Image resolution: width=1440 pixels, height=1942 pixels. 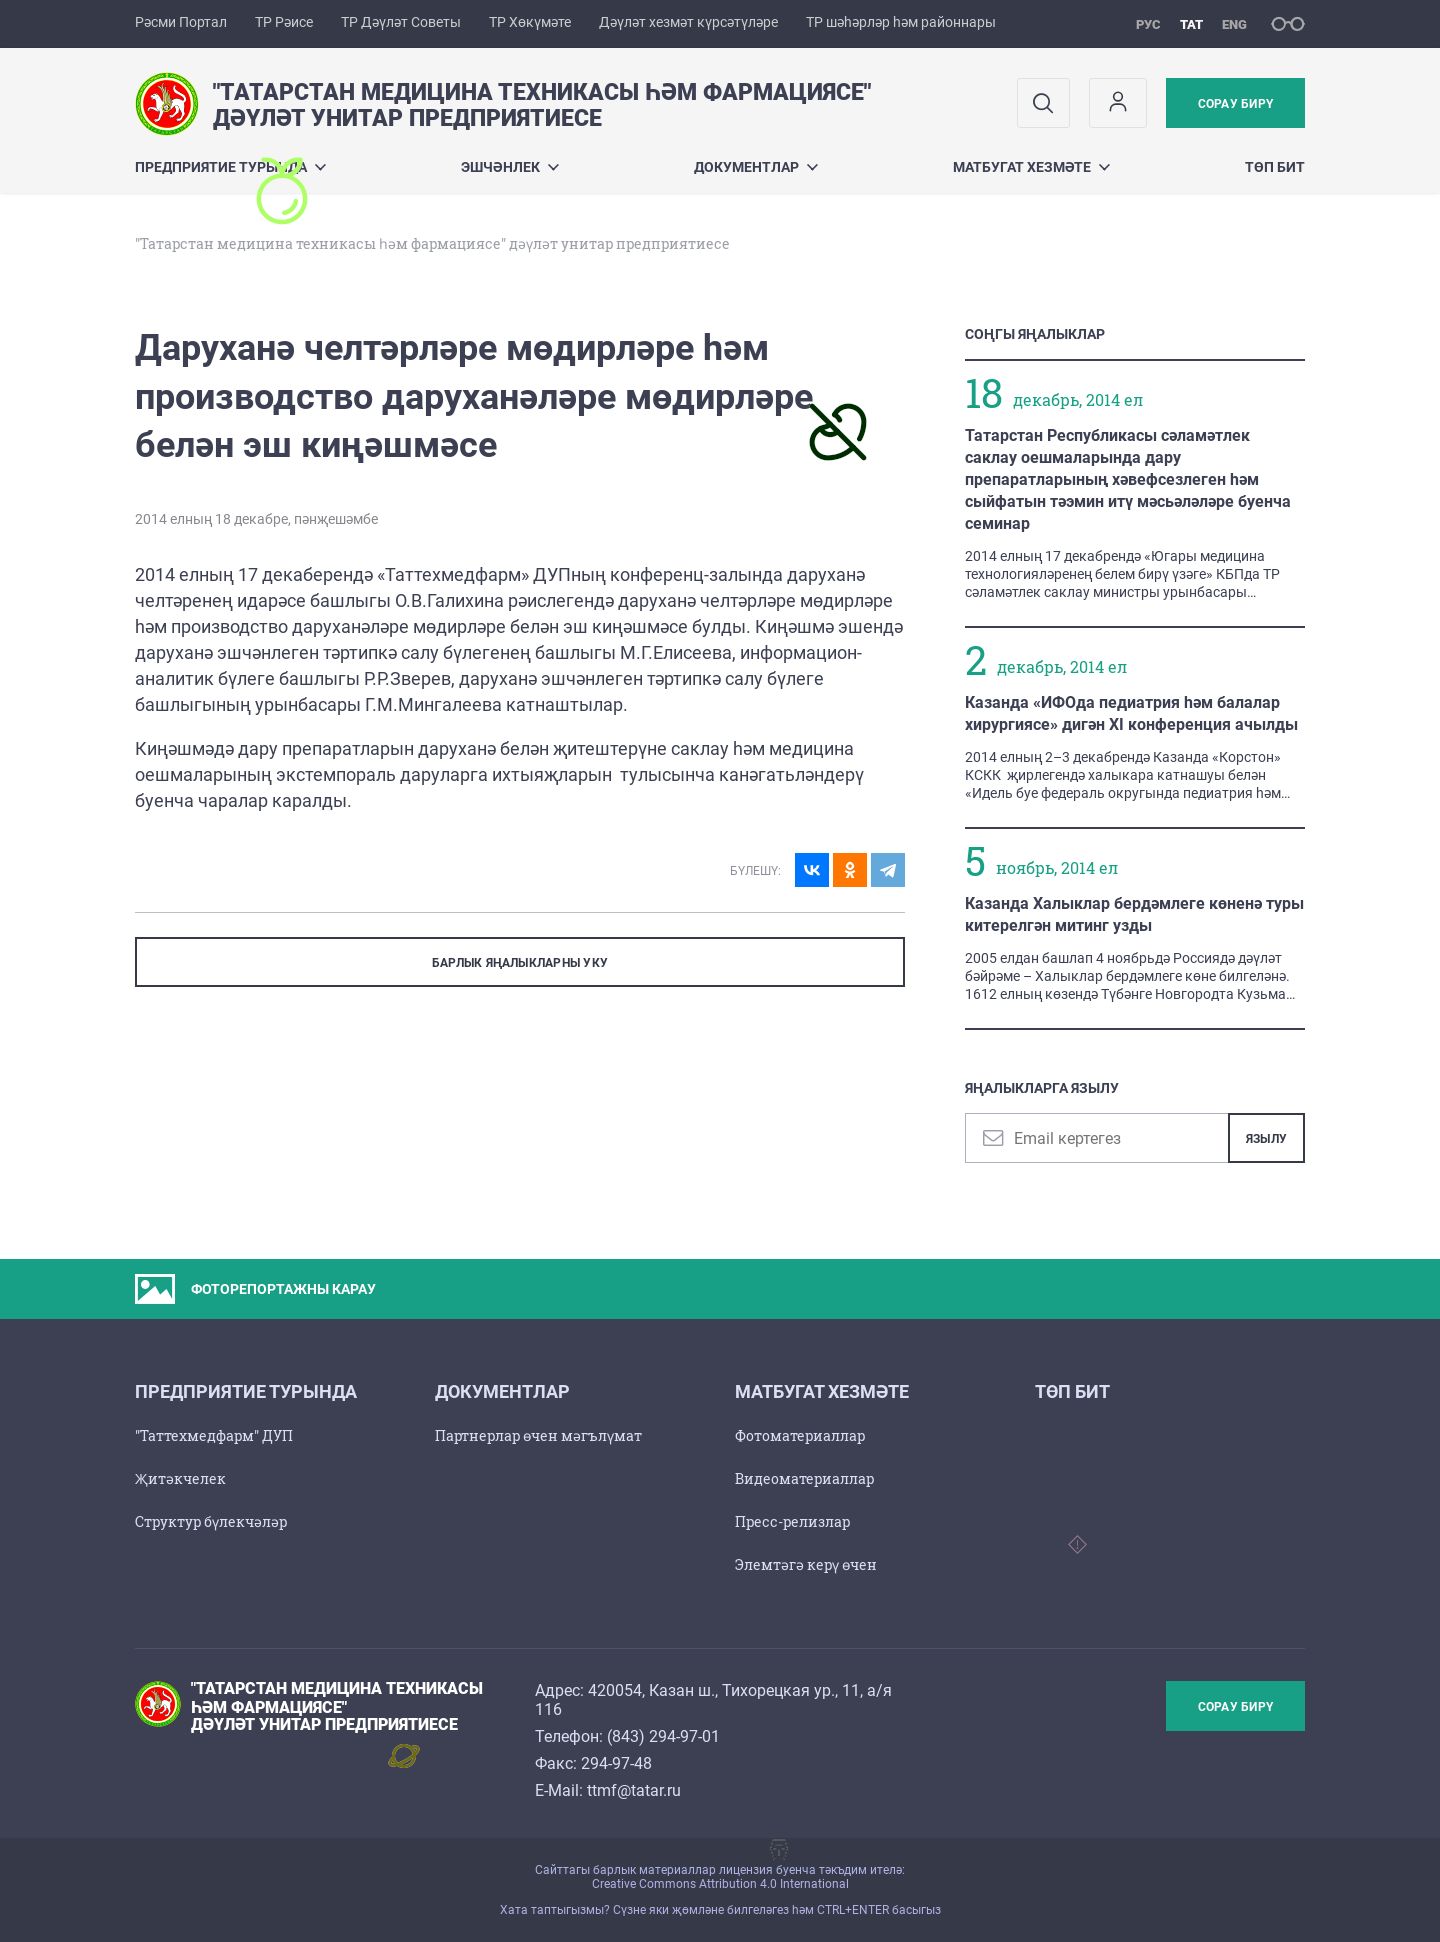 I want to click on indicates a warning or caution state, so click(x=1077, y=1544).